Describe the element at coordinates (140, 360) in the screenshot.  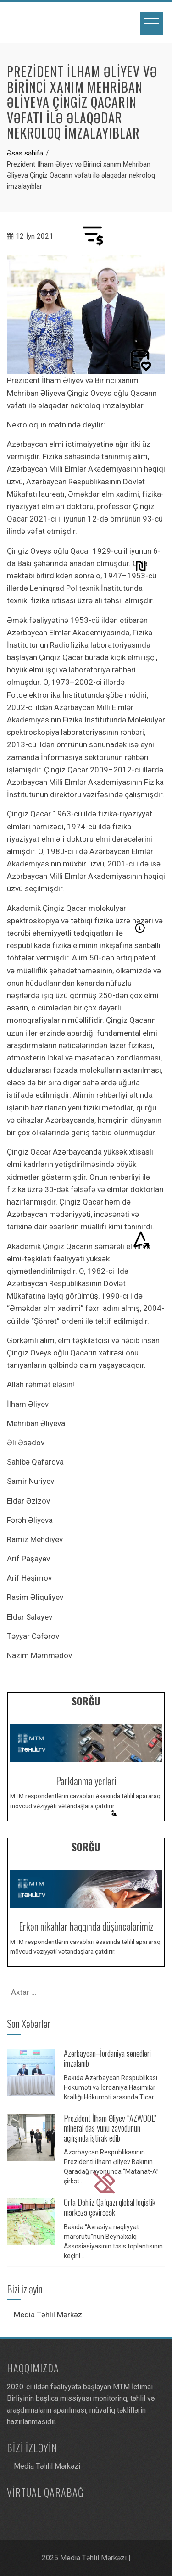
I see `add database to favorites` at that location.